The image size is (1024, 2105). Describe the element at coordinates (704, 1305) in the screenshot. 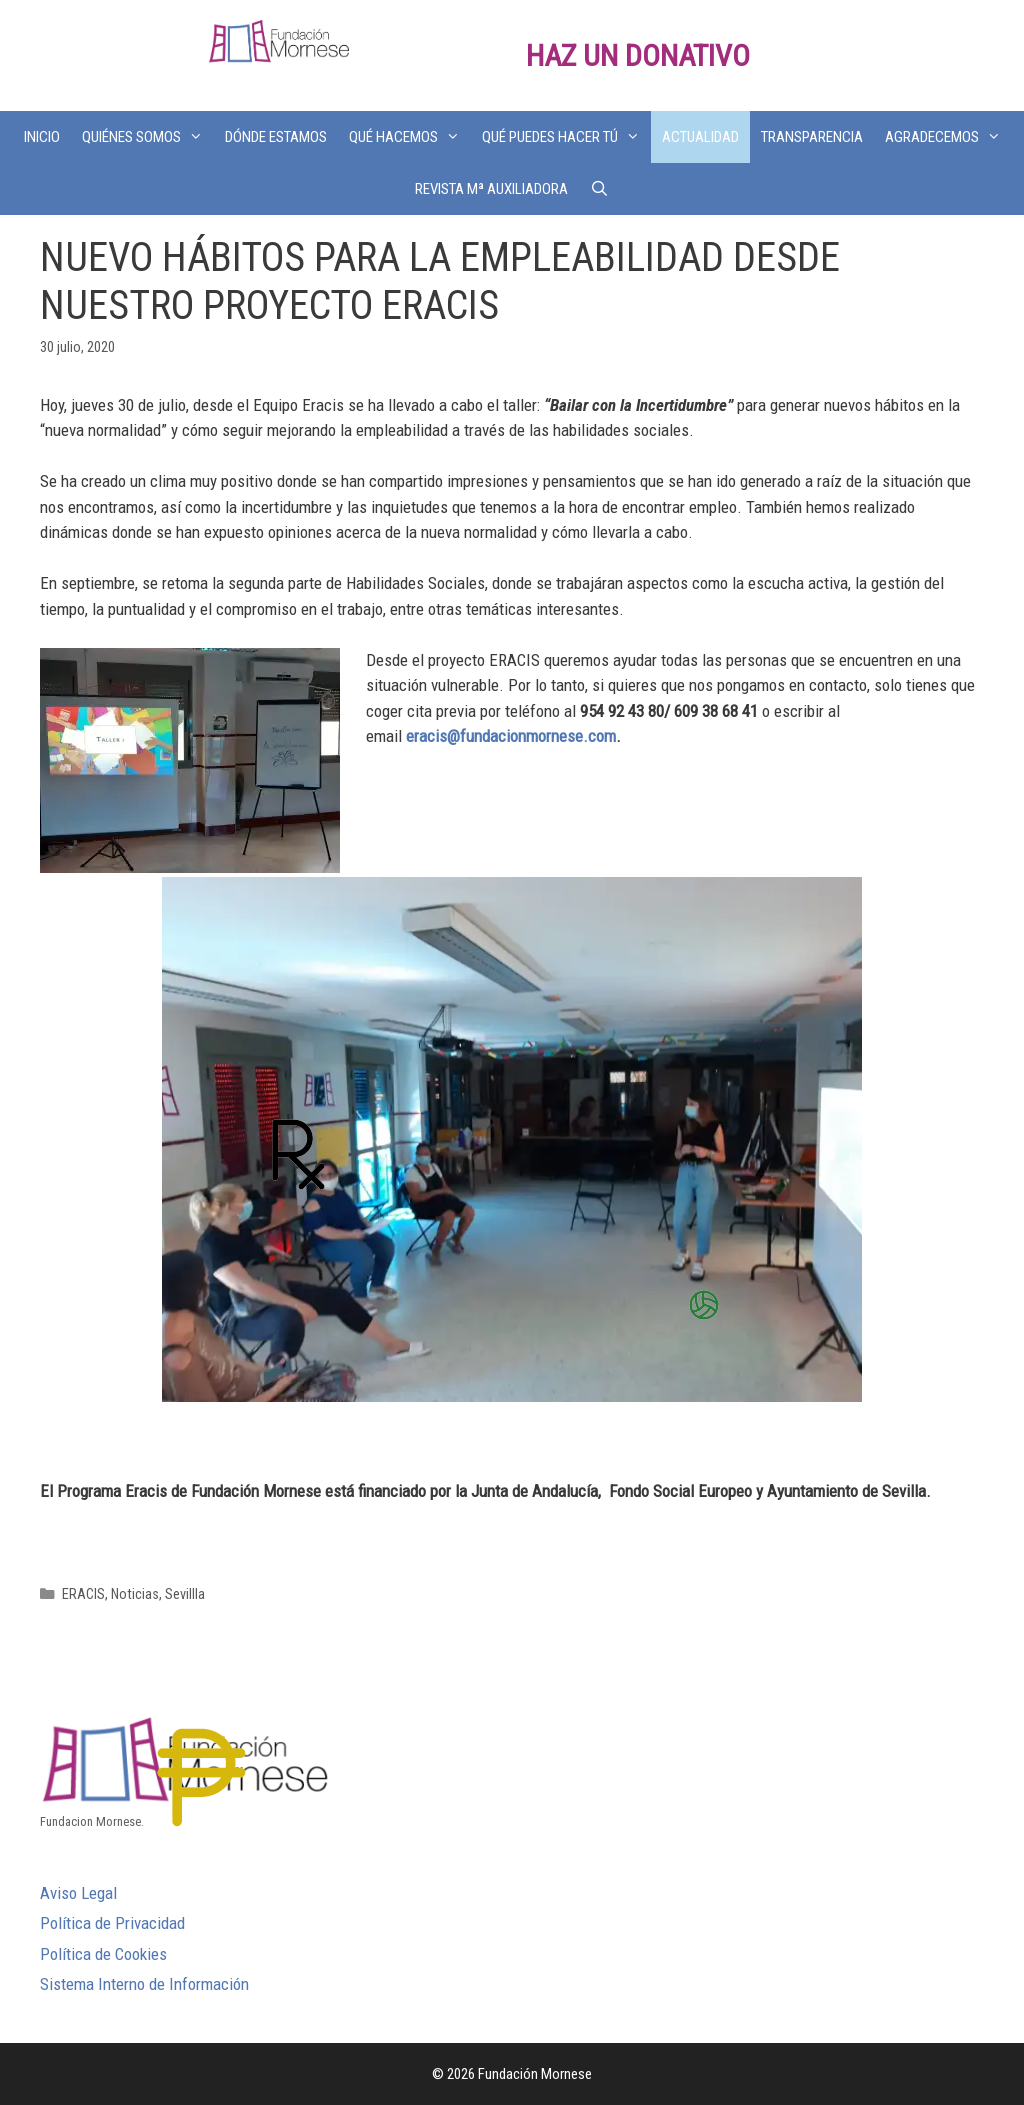

I see `view volleyball or beach sports activities` at that location.